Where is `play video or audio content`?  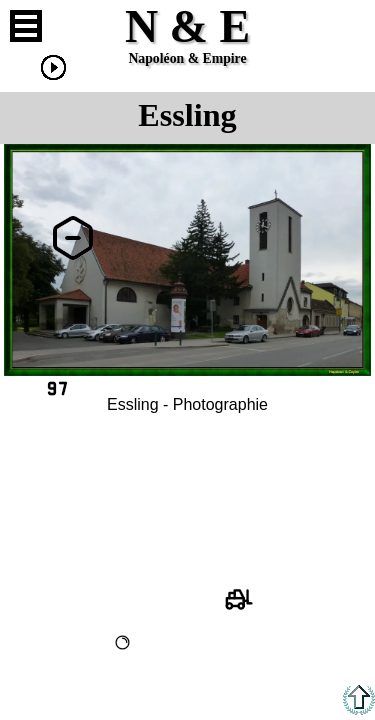 play video or audio content is located at coordinates (53, 67).